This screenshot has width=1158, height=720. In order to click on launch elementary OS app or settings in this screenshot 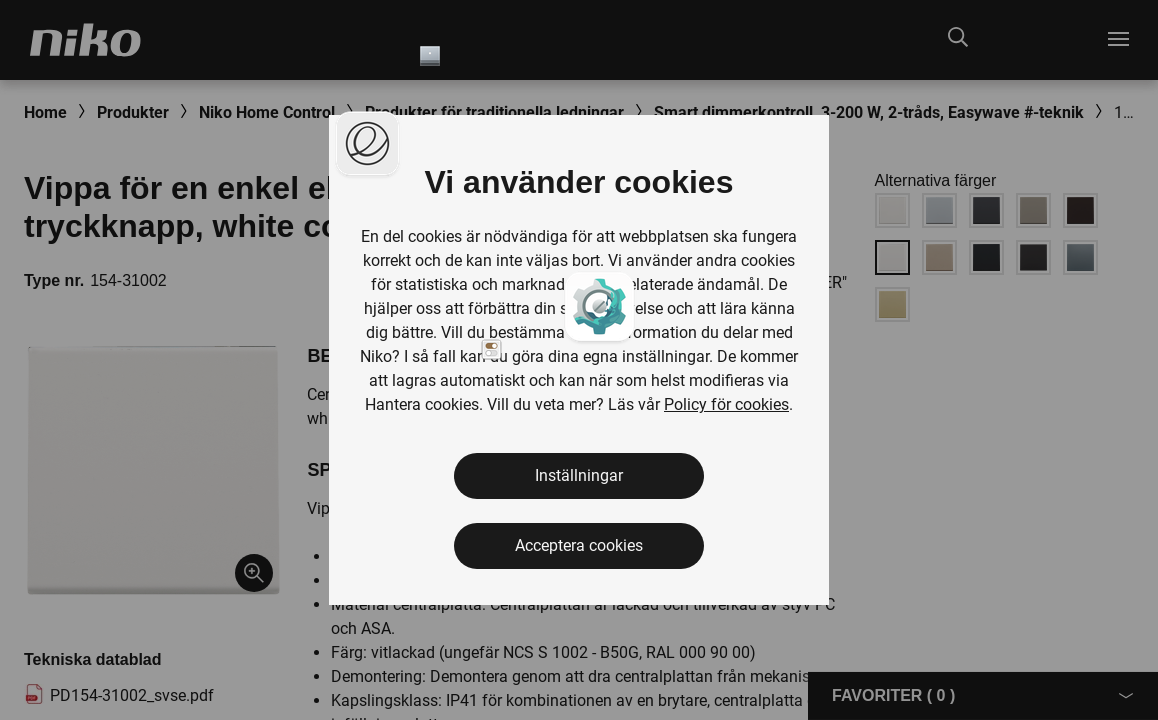, I will do `click(367, 143)`.